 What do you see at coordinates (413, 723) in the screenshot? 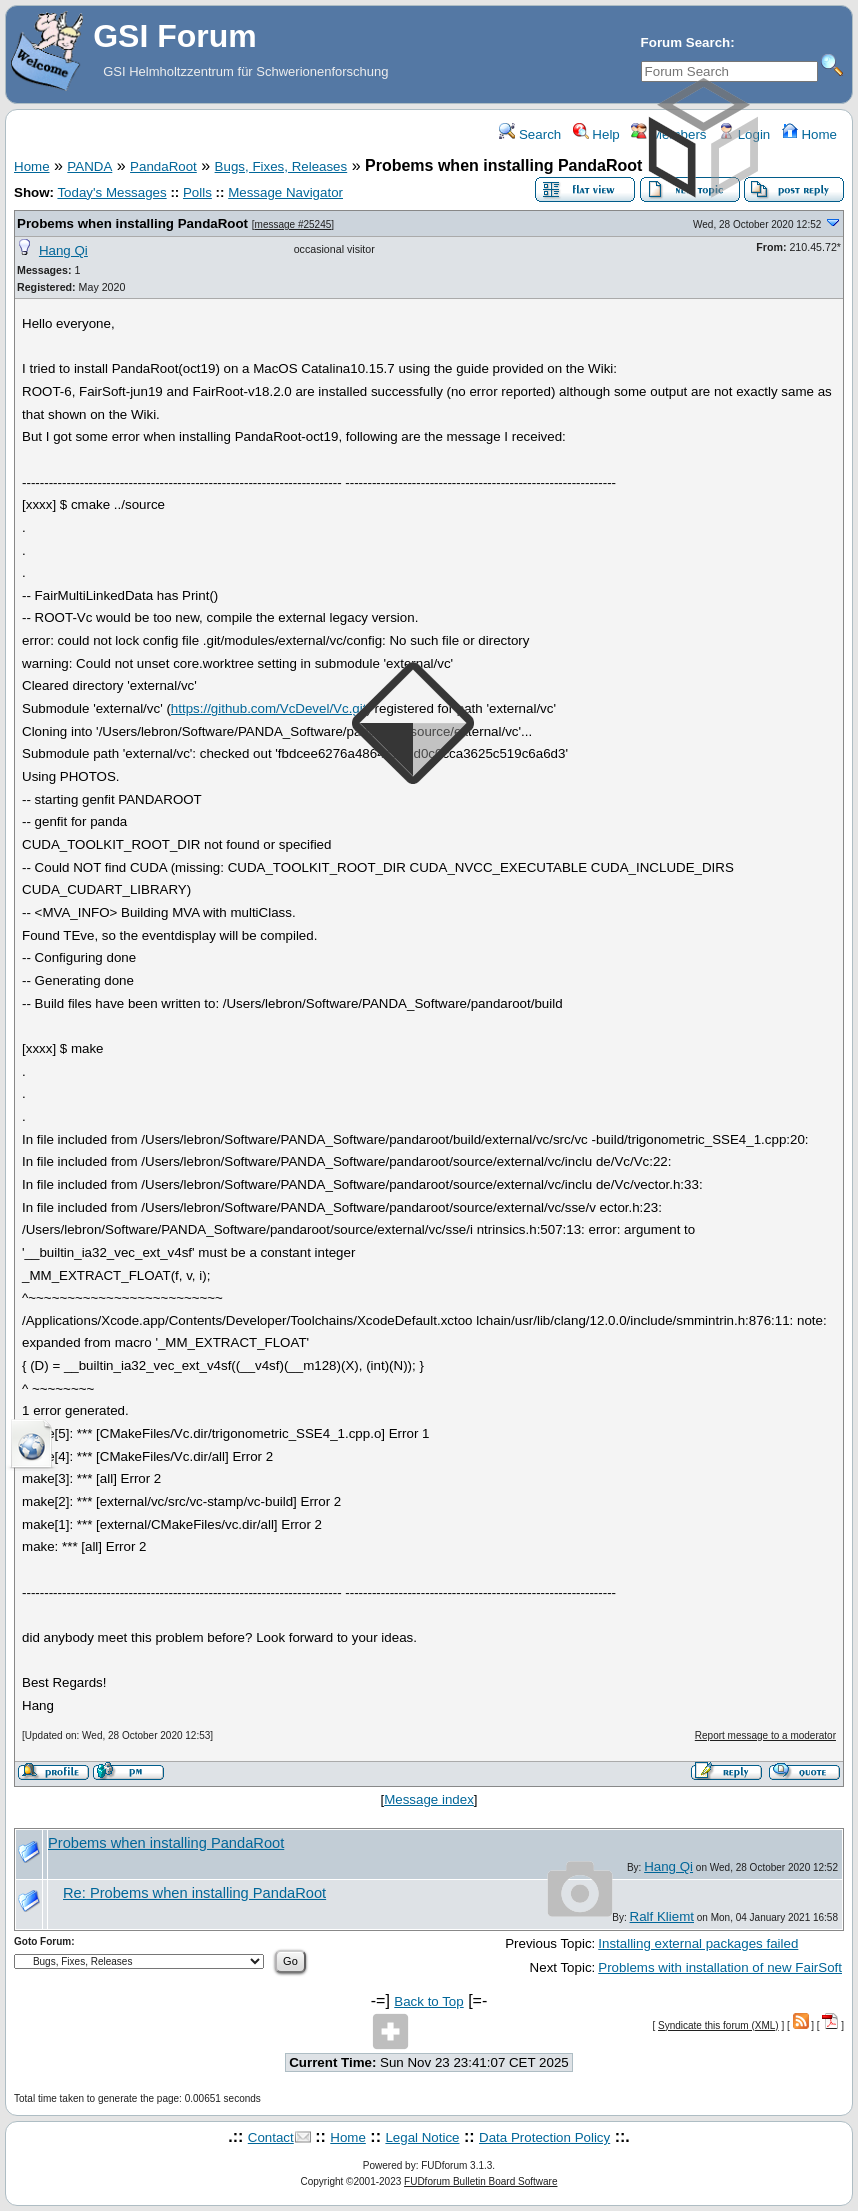
I see `open fragments torrent client` at bounding box center [413, 723].